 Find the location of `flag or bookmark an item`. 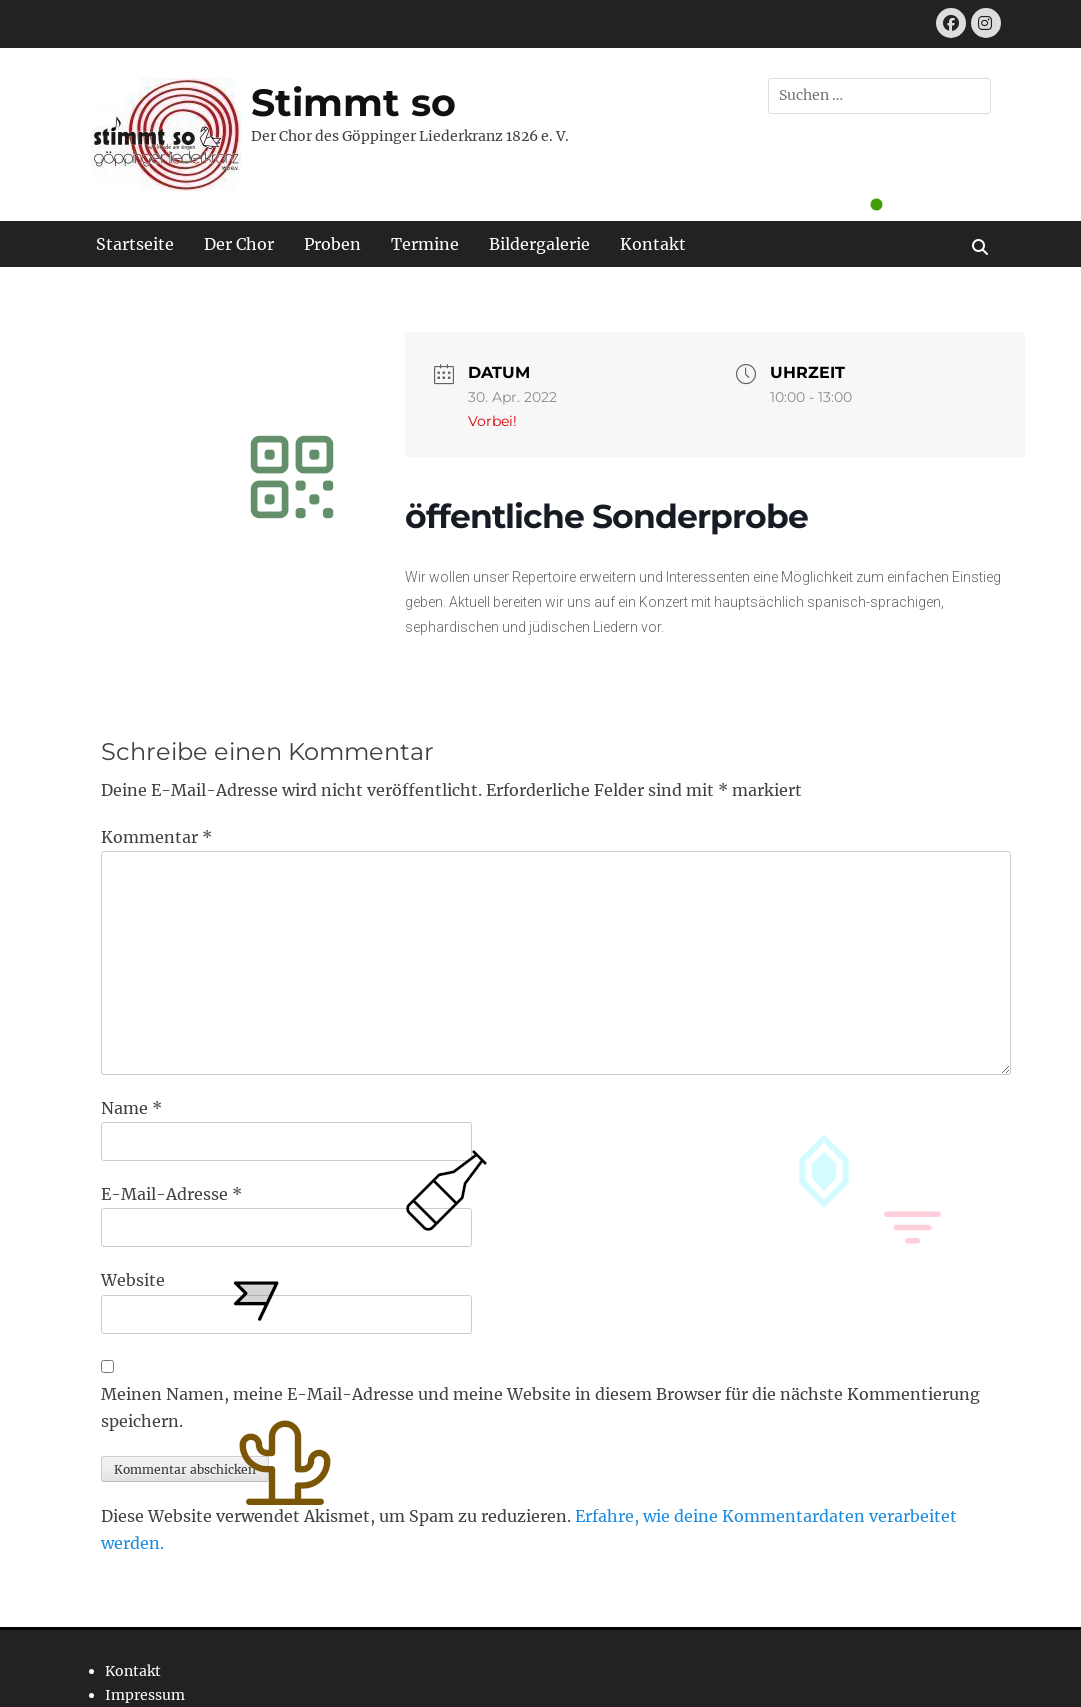

flag or bookmark an item is located at coordinates (254, 1298).